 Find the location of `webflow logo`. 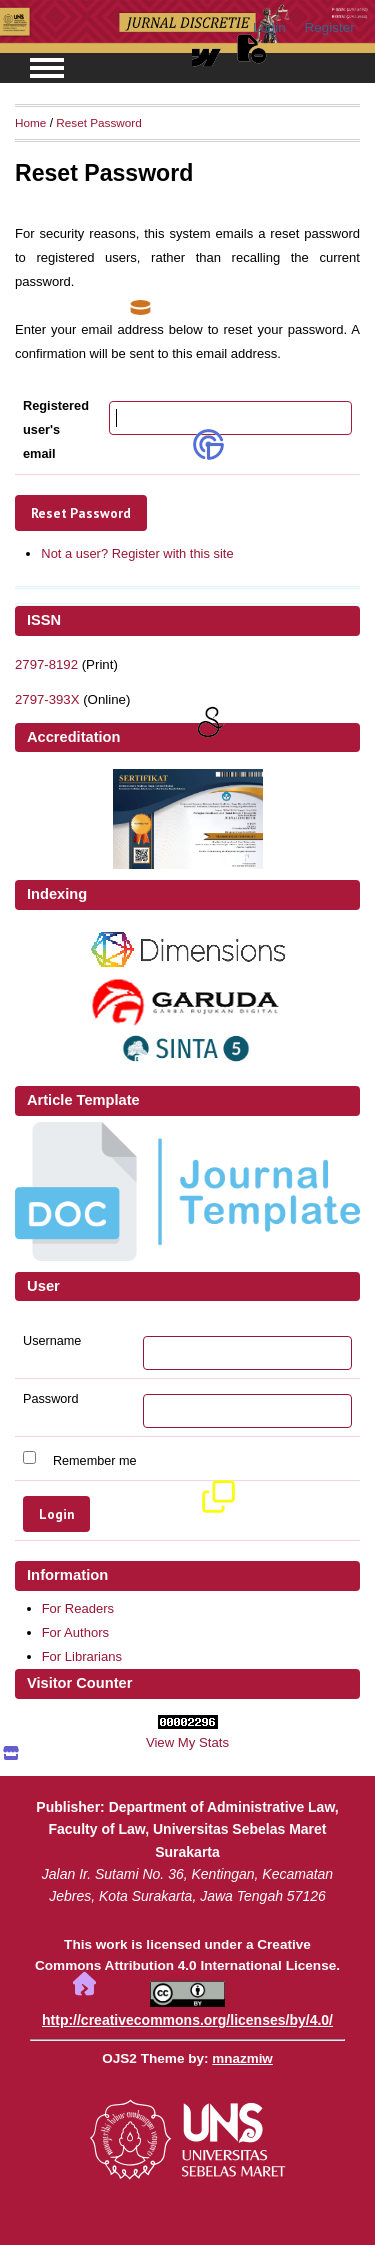

webflow logo is located at coordinates (206, 57).